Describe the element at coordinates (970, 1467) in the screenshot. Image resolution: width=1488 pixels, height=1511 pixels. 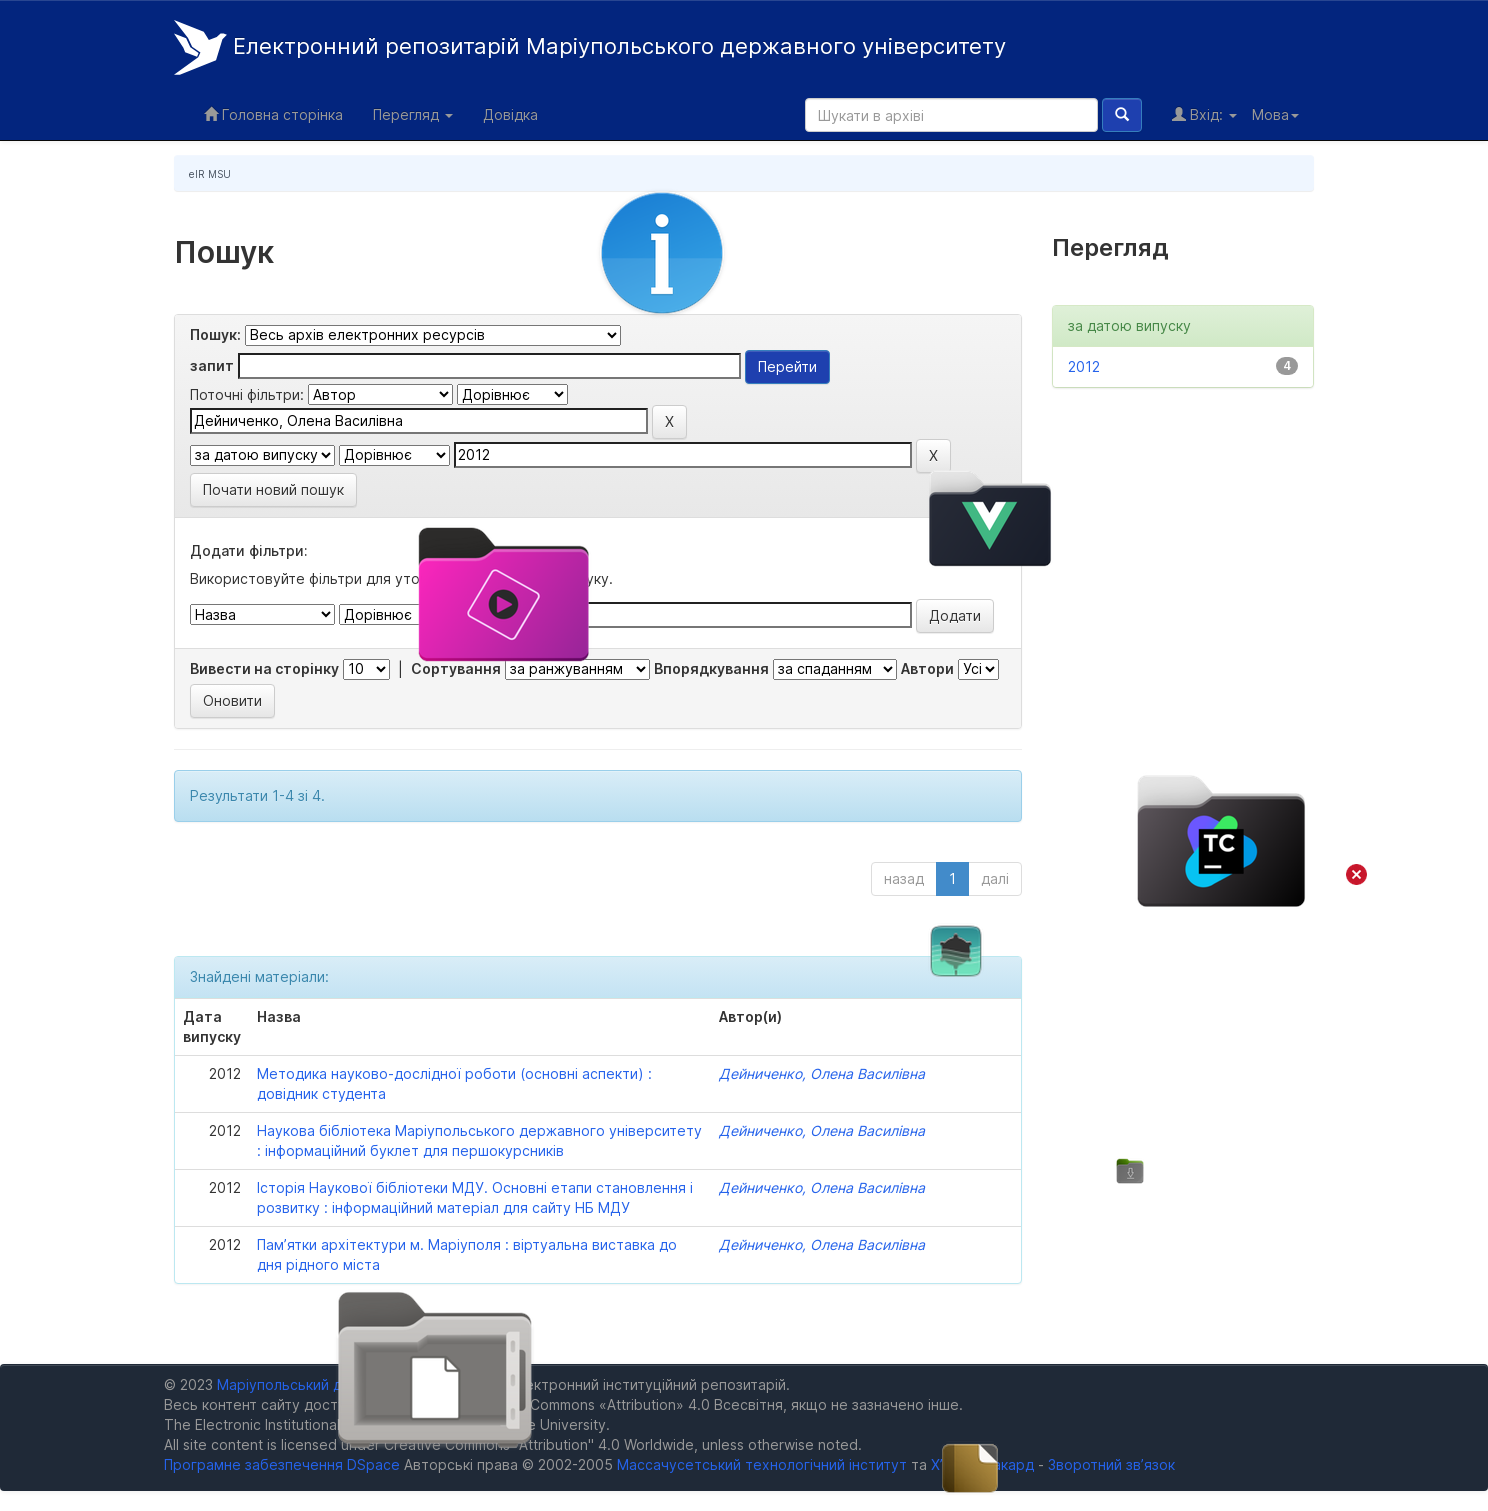
I see `change desktop wallpaper settings` at that location.